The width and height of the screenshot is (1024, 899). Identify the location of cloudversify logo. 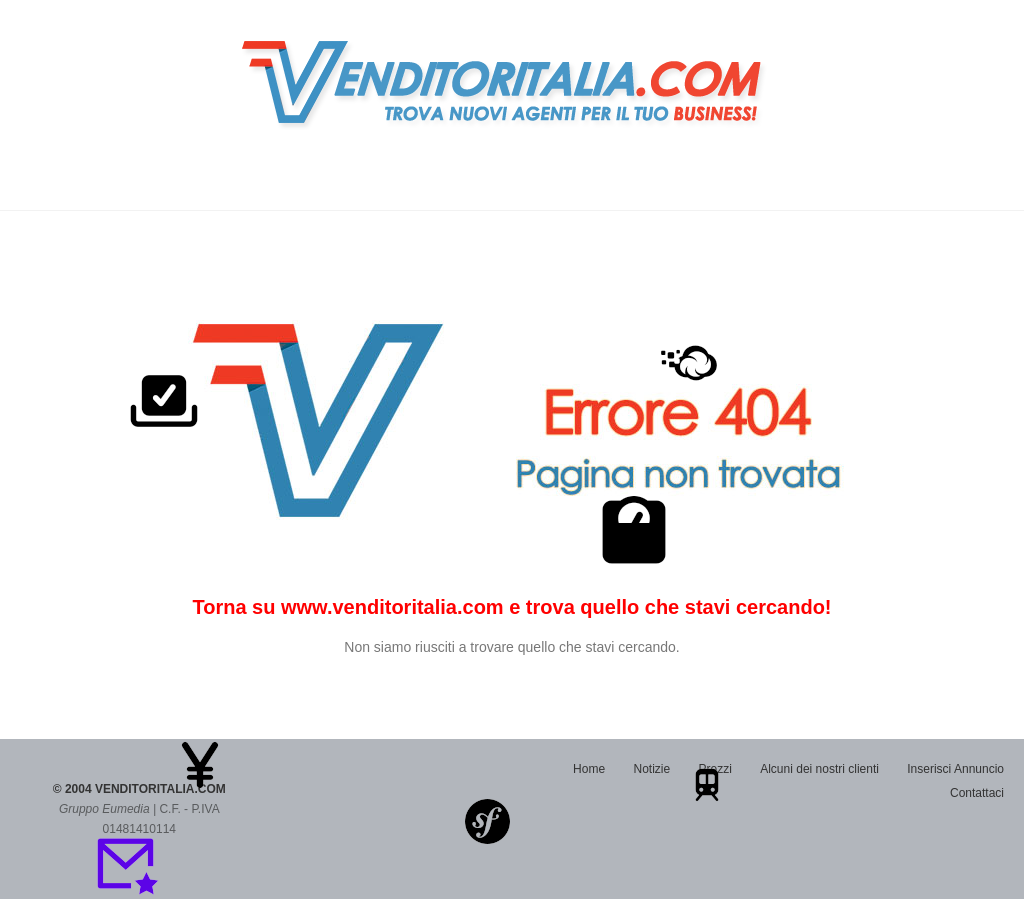
(689, 363).